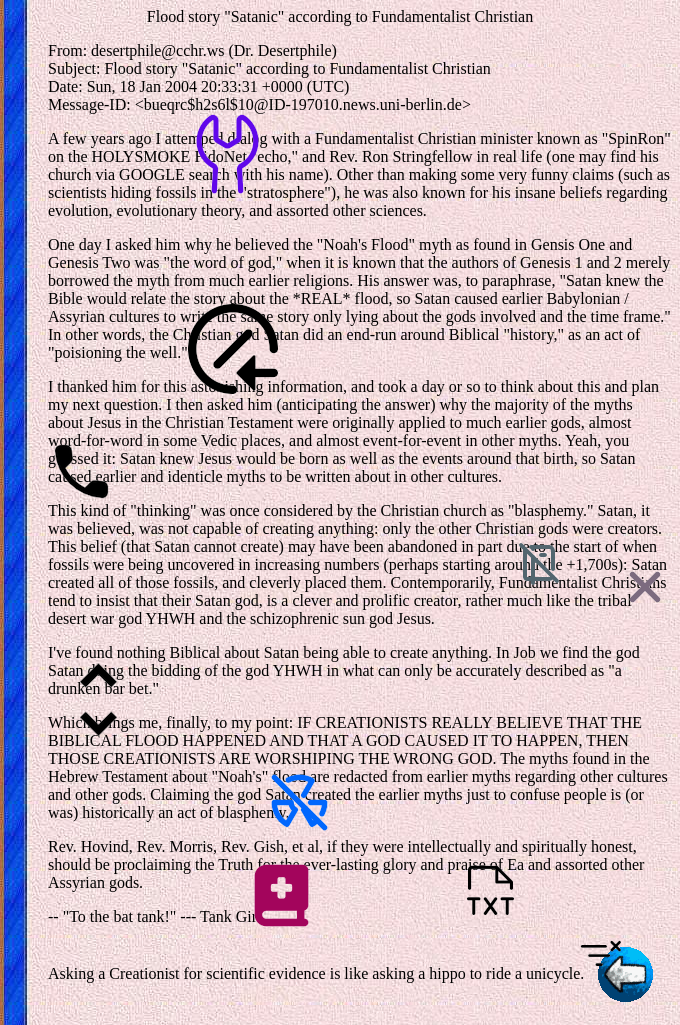 The width and height of the screenshot is (680, 1025). What do you see at coordinates (601, 956) in the screenshot?
I see `clear all active filters` at bounding box center [601, 956].